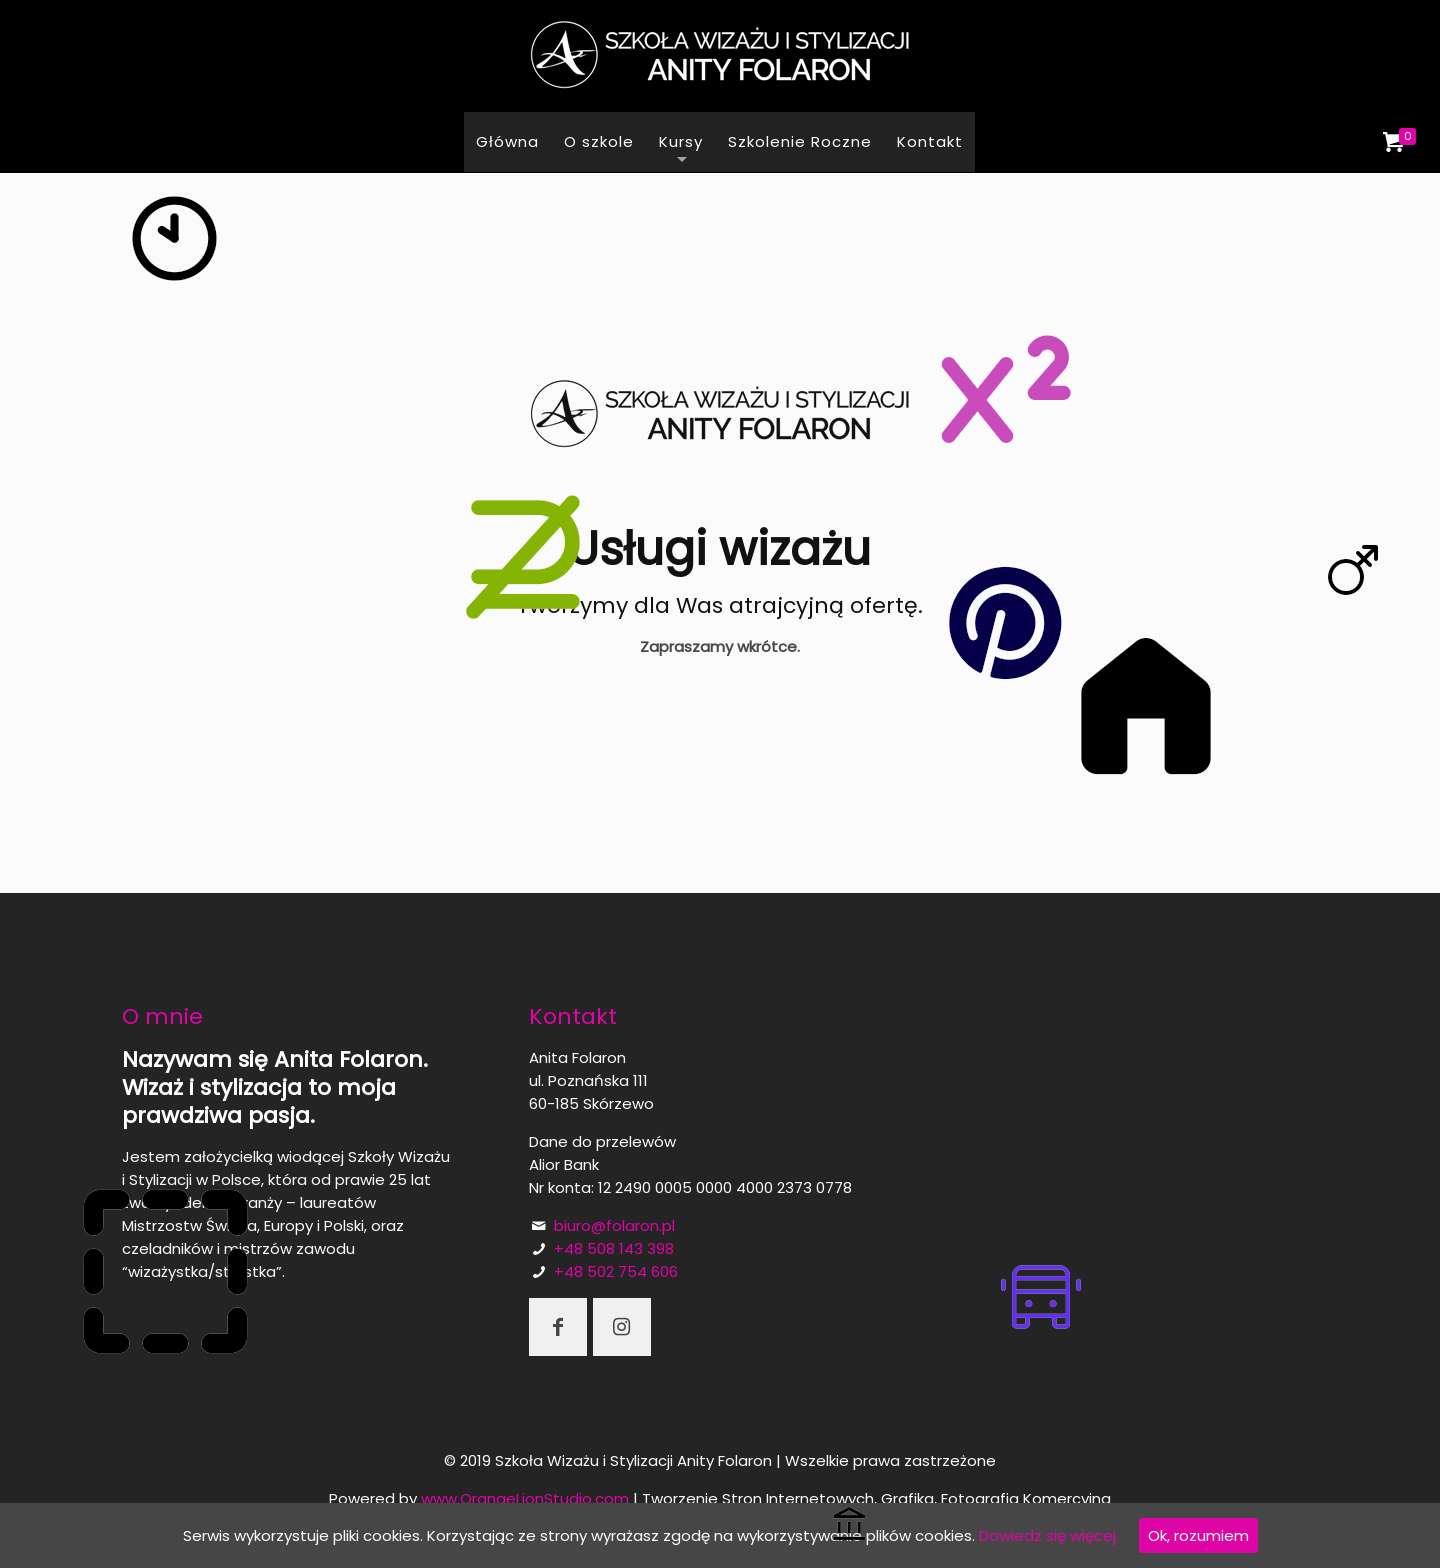 This screenshot has width=1440, height=1568. What do you see at coordinates (850, 1525) in the screenshot?
I see `access banking or financial services` at bounding box center [850, 1525].